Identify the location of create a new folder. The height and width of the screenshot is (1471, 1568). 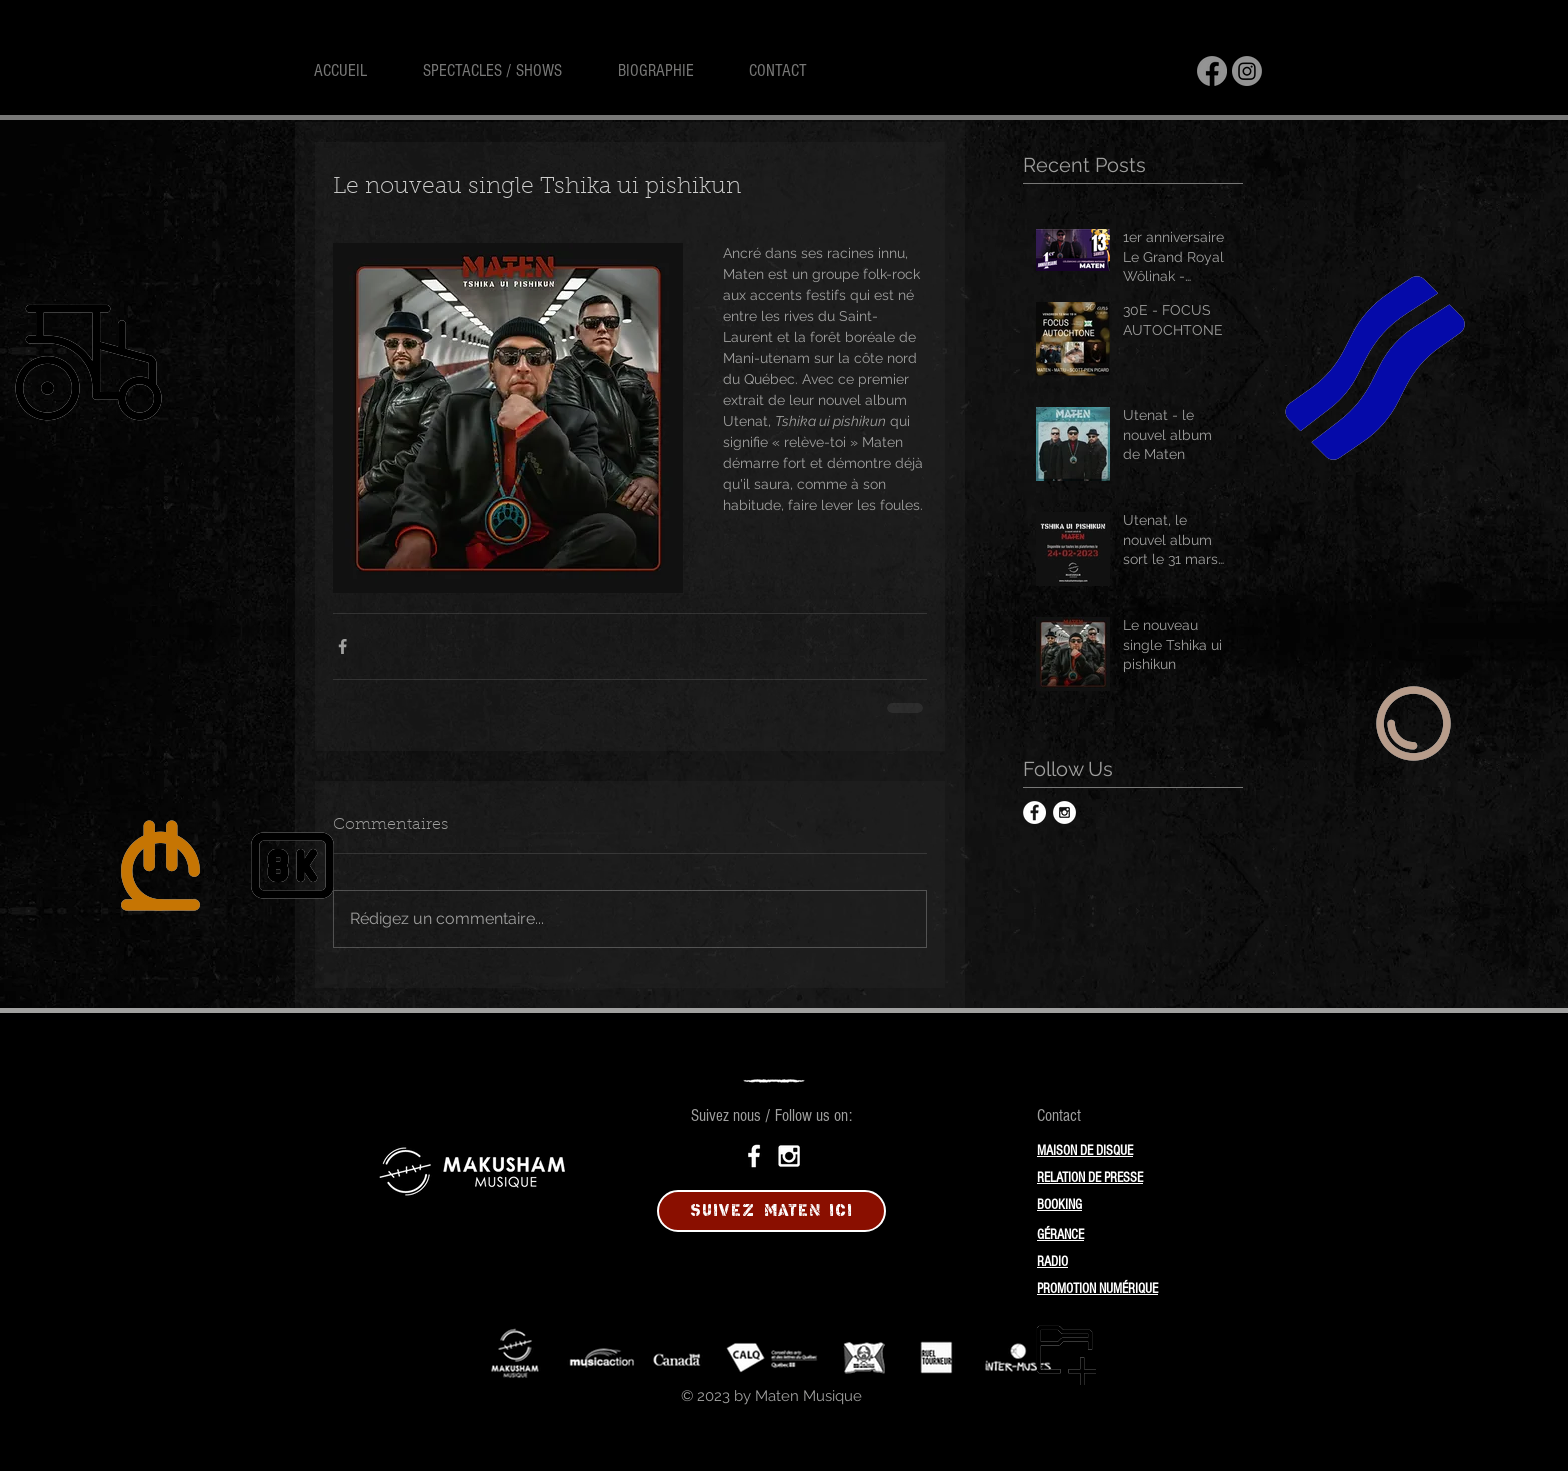
(1064, 1353).